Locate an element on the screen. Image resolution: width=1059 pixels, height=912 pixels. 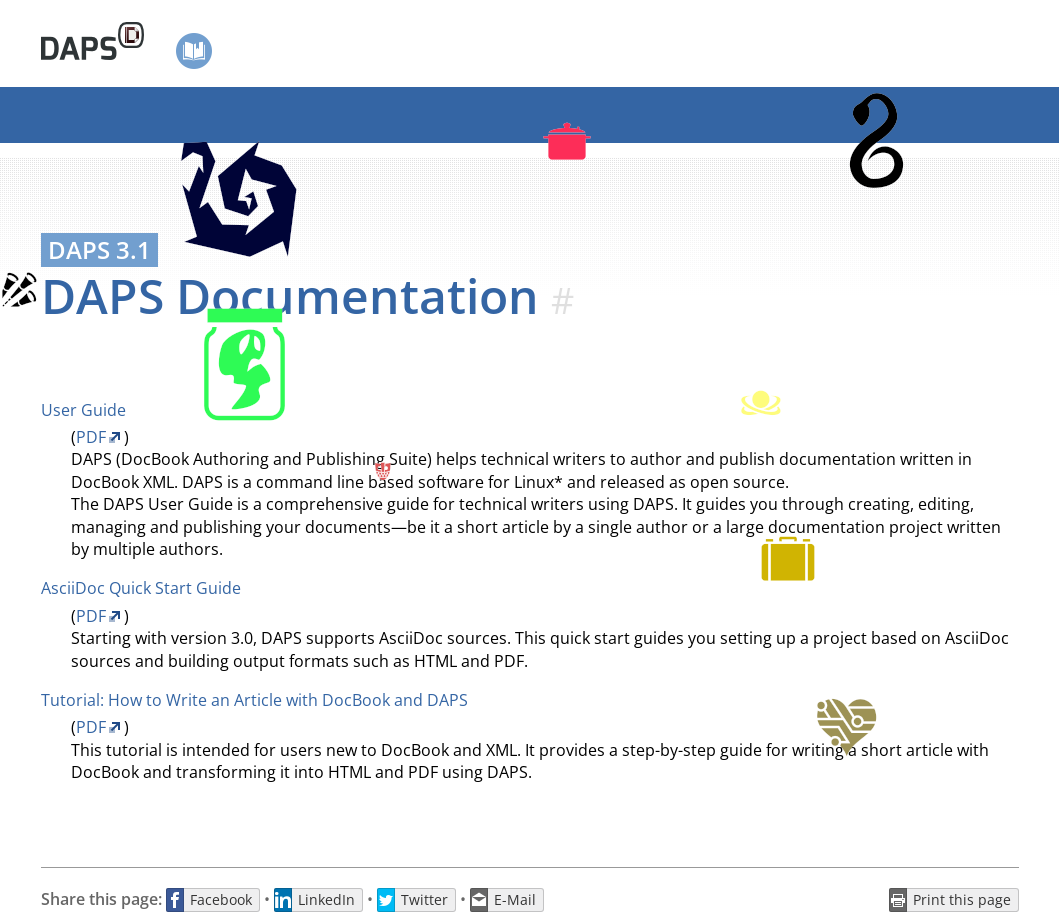
access tribal or cultural themed game content is located at coordinates (382, 471).